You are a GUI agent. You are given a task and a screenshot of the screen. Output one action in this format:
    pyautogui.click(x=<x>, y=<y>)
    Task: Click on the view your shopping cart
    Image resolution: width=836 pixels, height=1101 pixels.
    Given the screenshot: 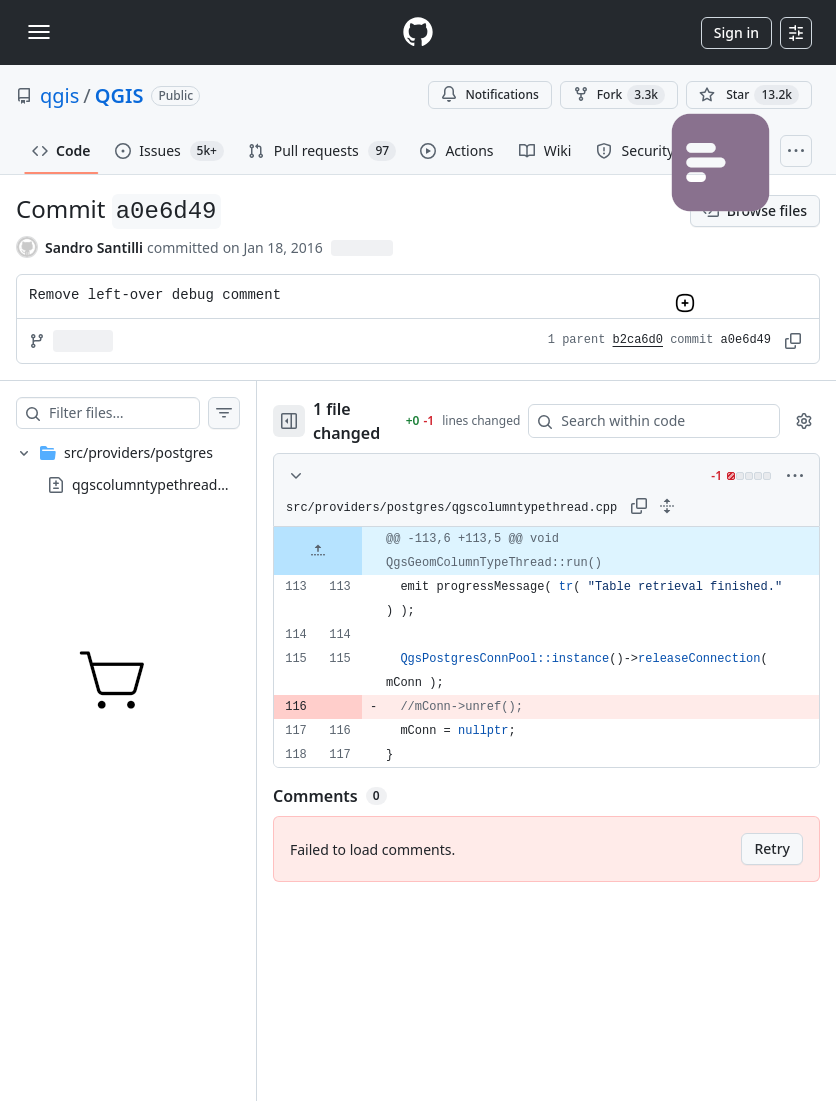 What is the action you would take?
    pyautogui.click(x=113, y=680)
    